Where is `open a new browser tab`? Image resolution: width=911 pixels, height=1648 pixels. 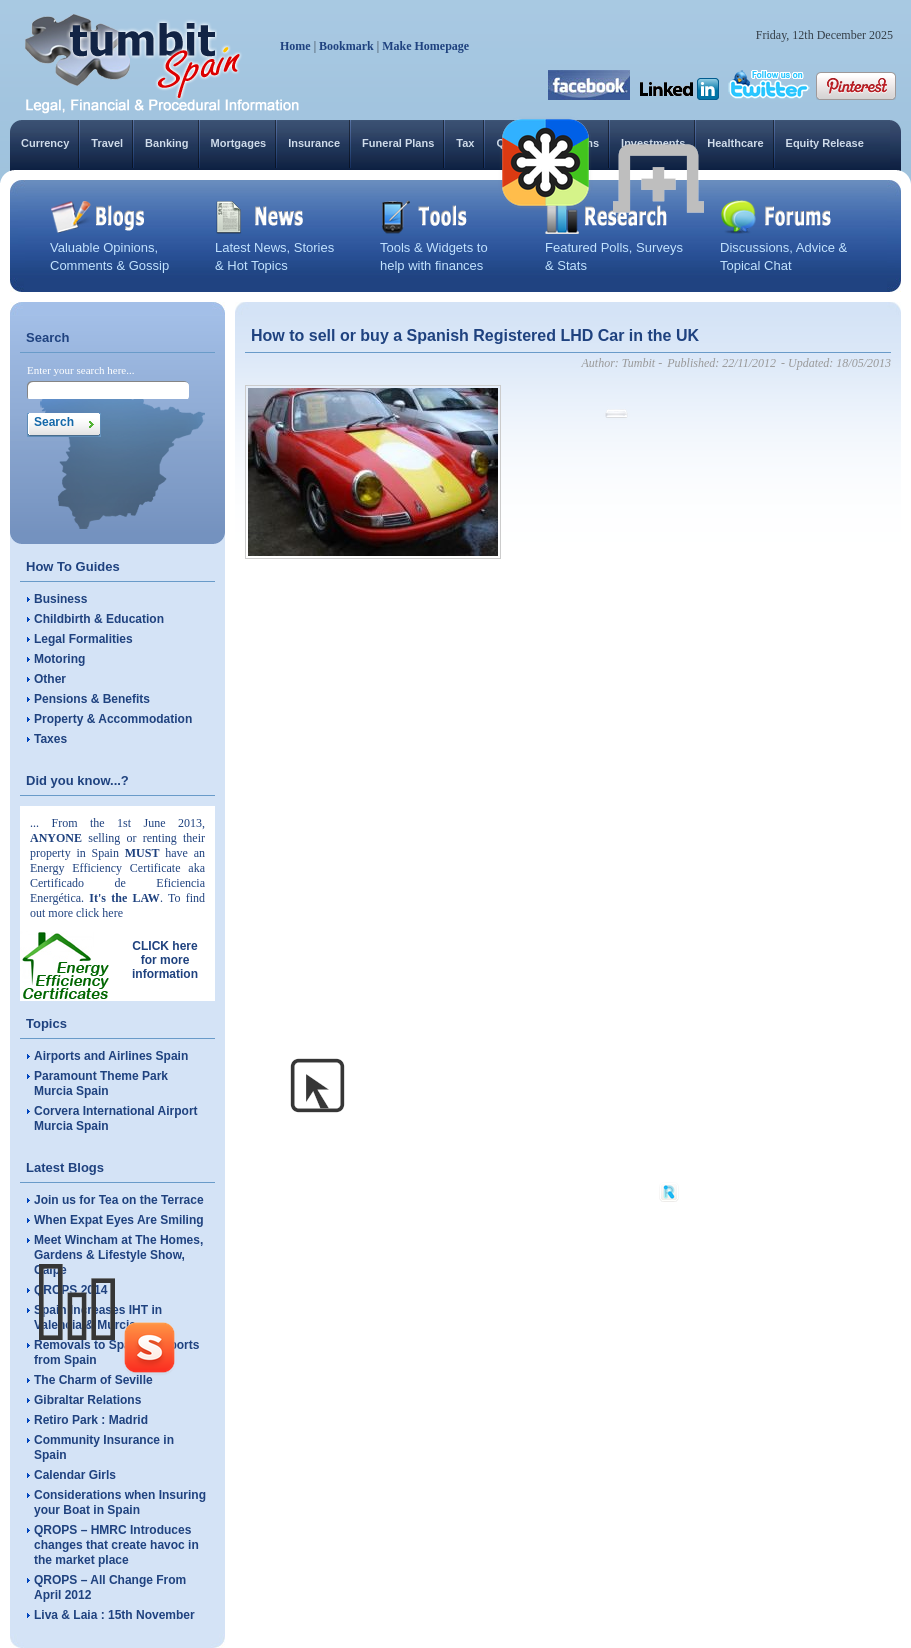
open a new browser tab is located at coordinates (658, 178).